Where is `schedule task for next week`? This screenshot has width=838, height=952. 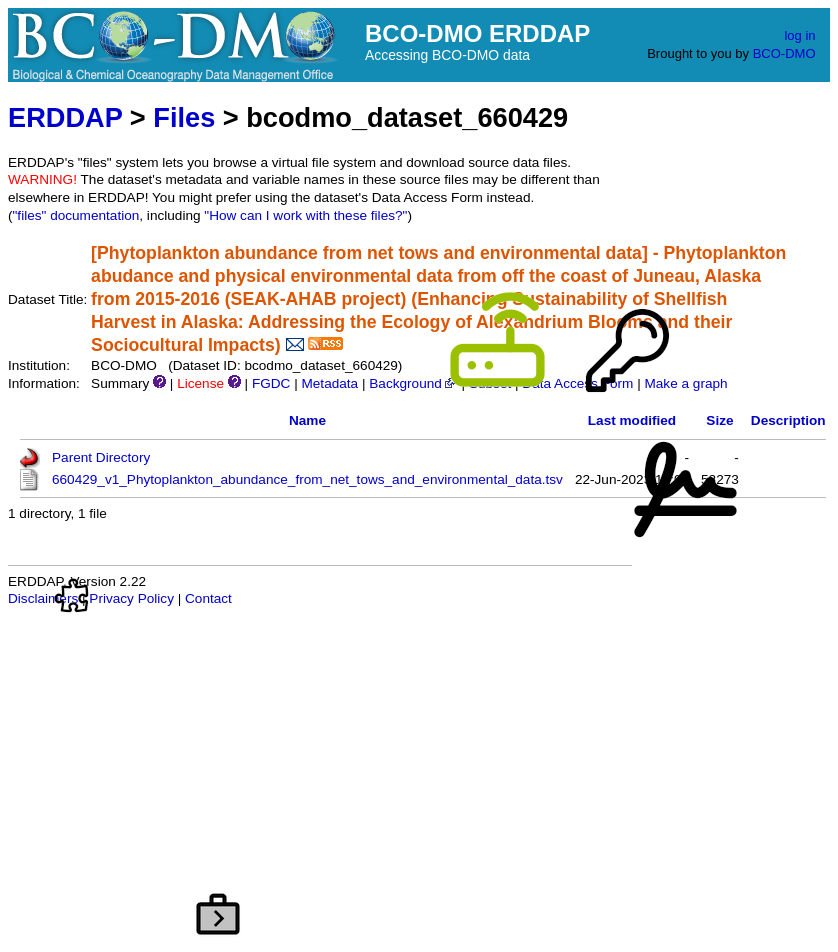
schedule task for next week is located at coordinates (218, 913).